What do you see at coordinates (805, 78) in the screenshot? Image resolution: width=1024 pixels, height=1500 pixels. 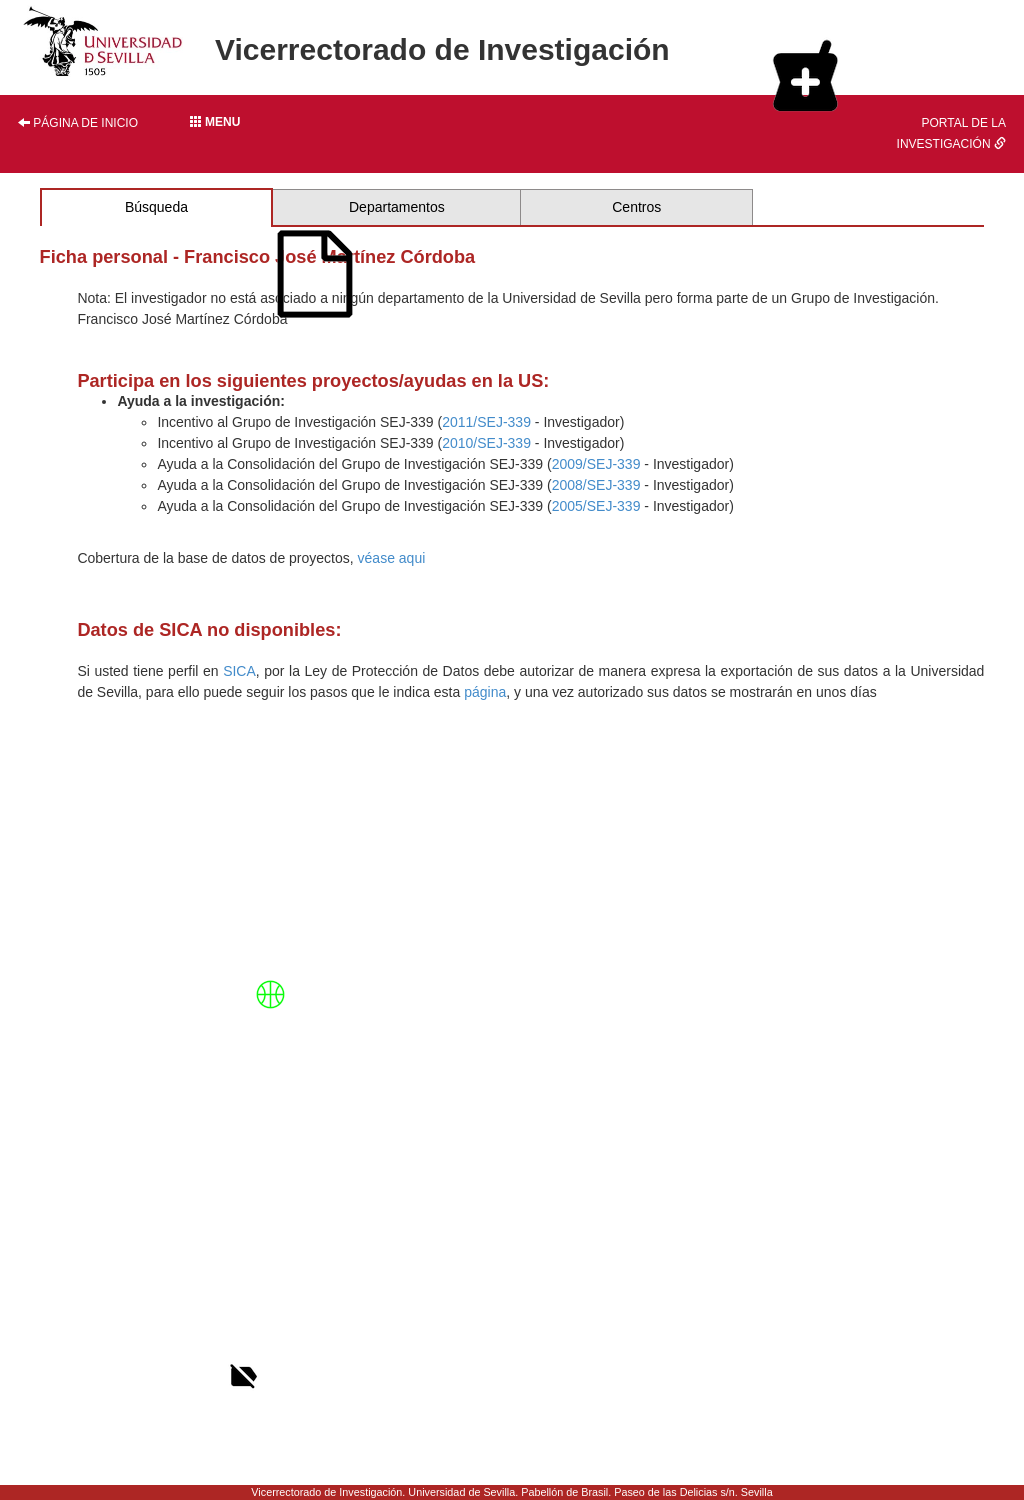 I see `find nearby pharmacies` at bounding box center [805, 78].